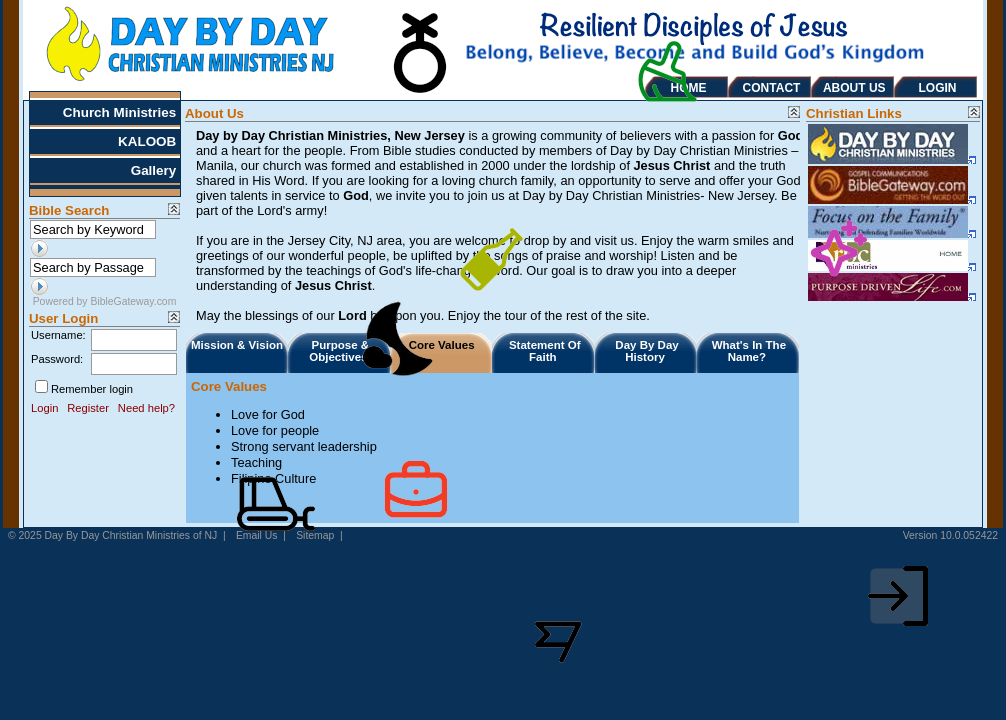  I want to click on clear or clean up items, so click(666, 73).